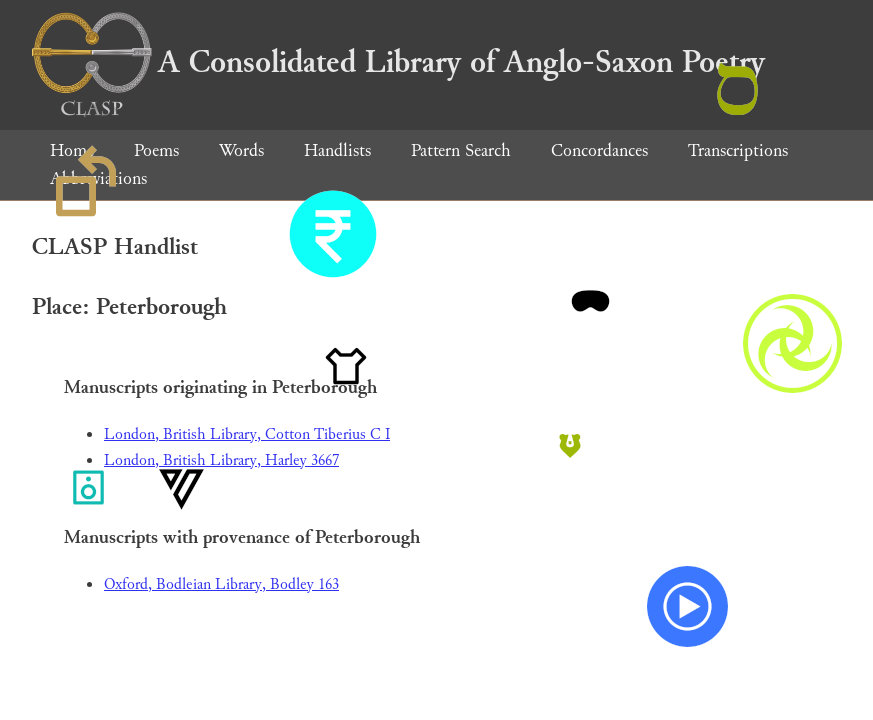  Describe the element at coordinates (86, 183) in the screenshot. I see `rotate object counterclockwise` at that location.